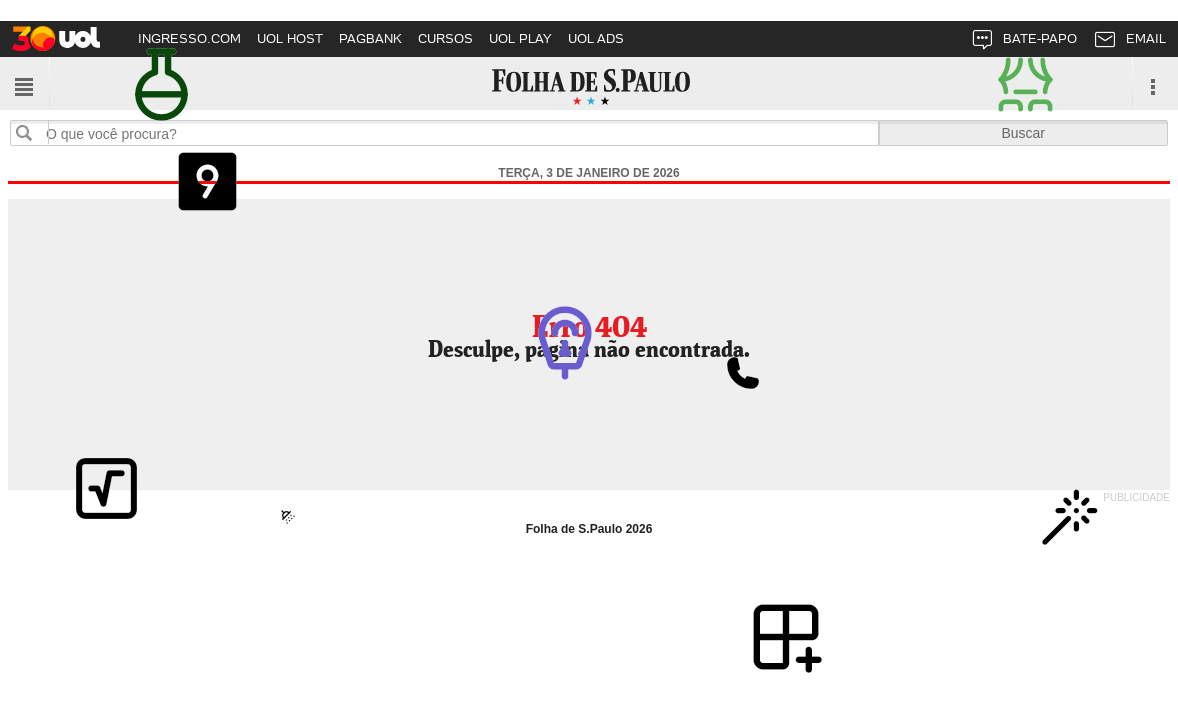 The height and width of the screenshot is (720, 1178). I want to click on shower or bathroom amenity indicator, so click(288, 517).